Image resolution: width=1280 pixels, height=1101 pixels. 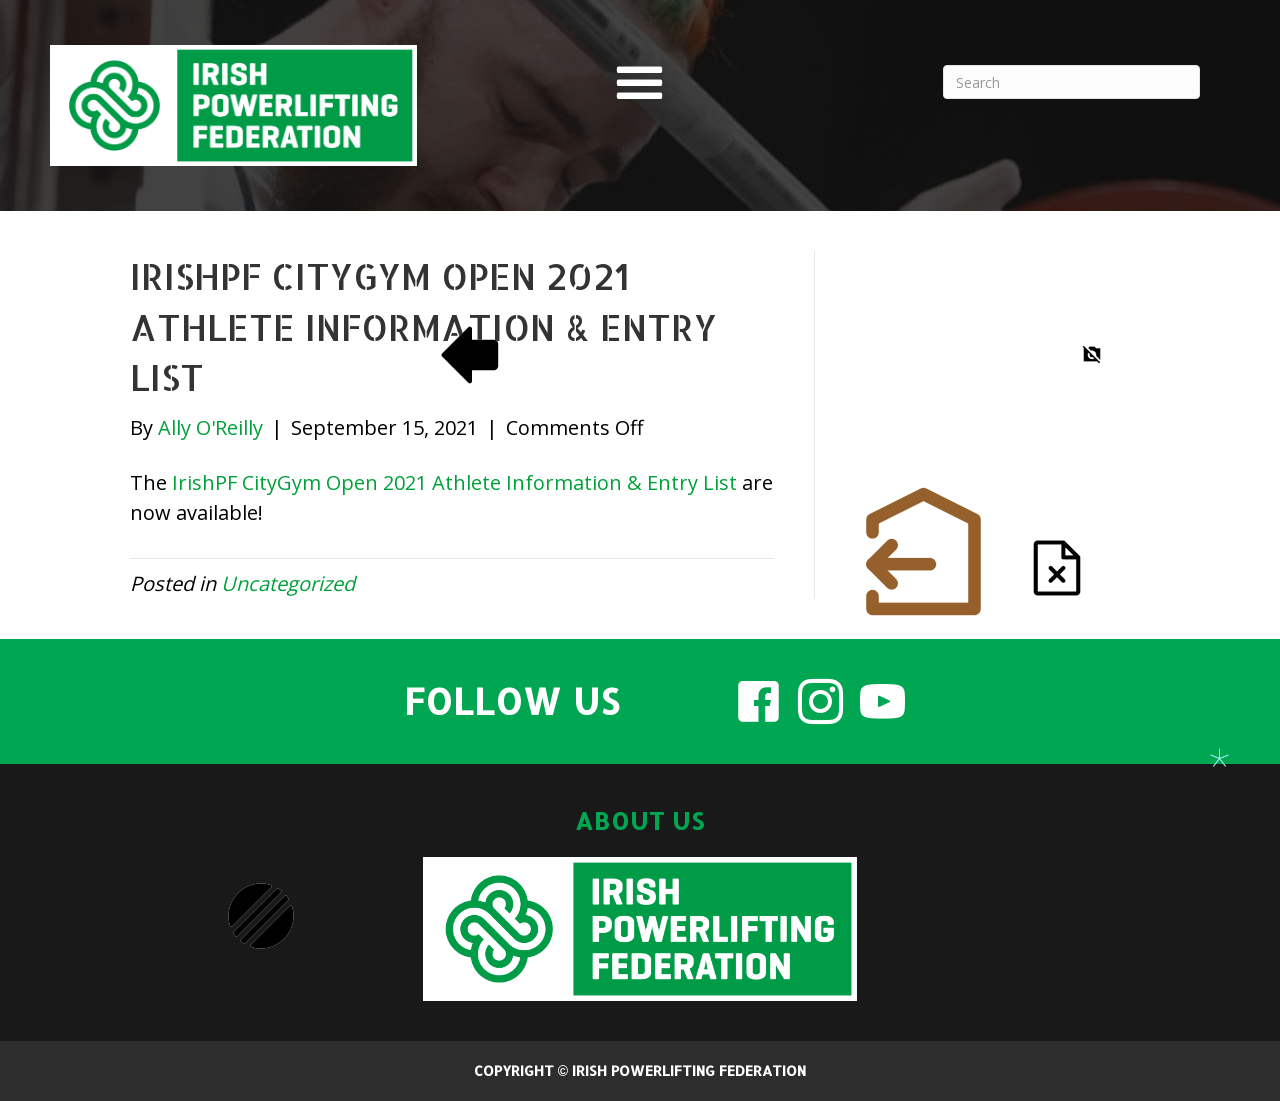 What do you see at coordinates (1092, 354) in the screenshot?
I see `photography not allowed in this area` at bounding box center [1092, 354].